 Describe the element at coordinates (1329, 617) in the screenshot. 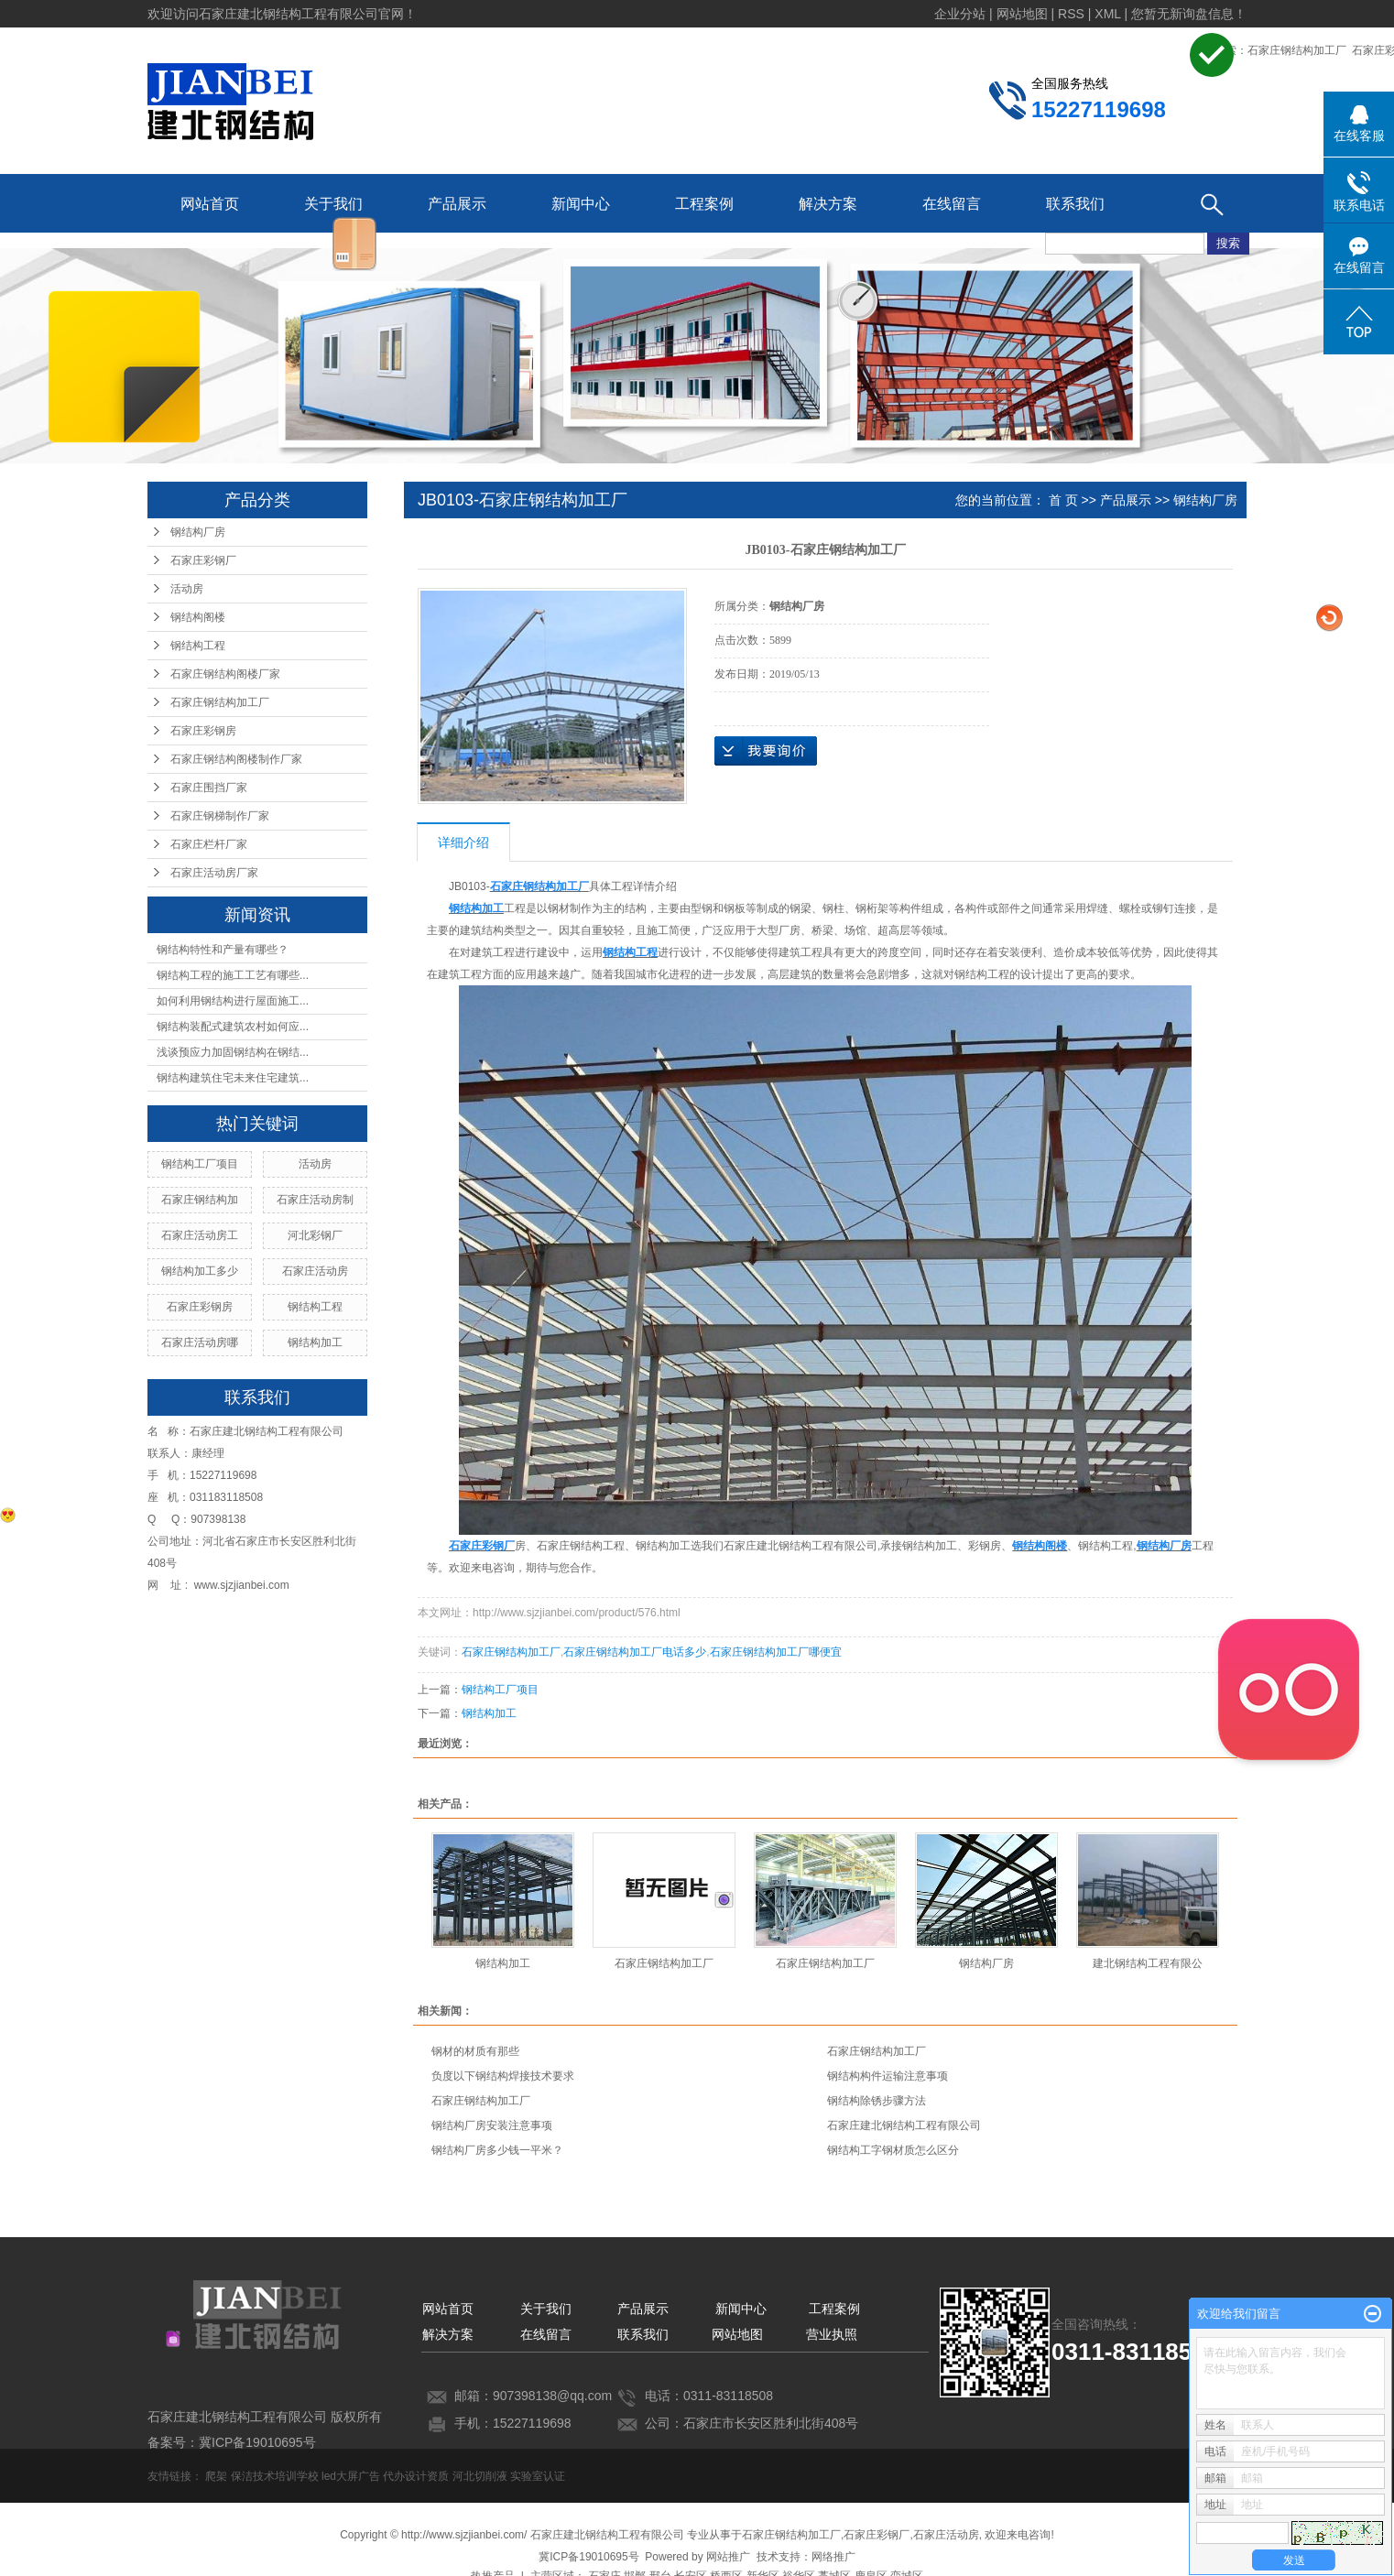

I see `open livepatch settings to manage kernel updates` at that location.